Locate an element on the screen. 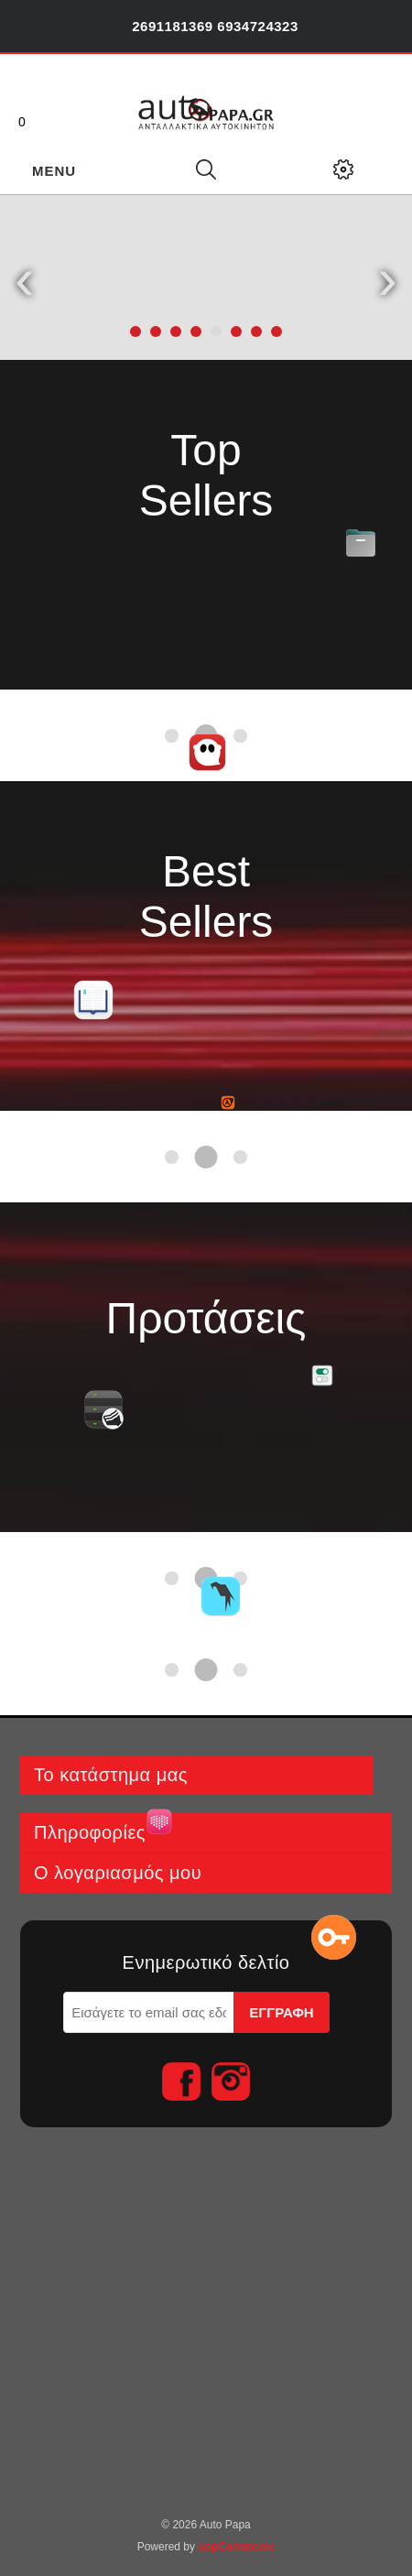 Image resolution: width=412 pixels, height=2576 pixels. open ghostwriter app is located at coordinates (207, 752).